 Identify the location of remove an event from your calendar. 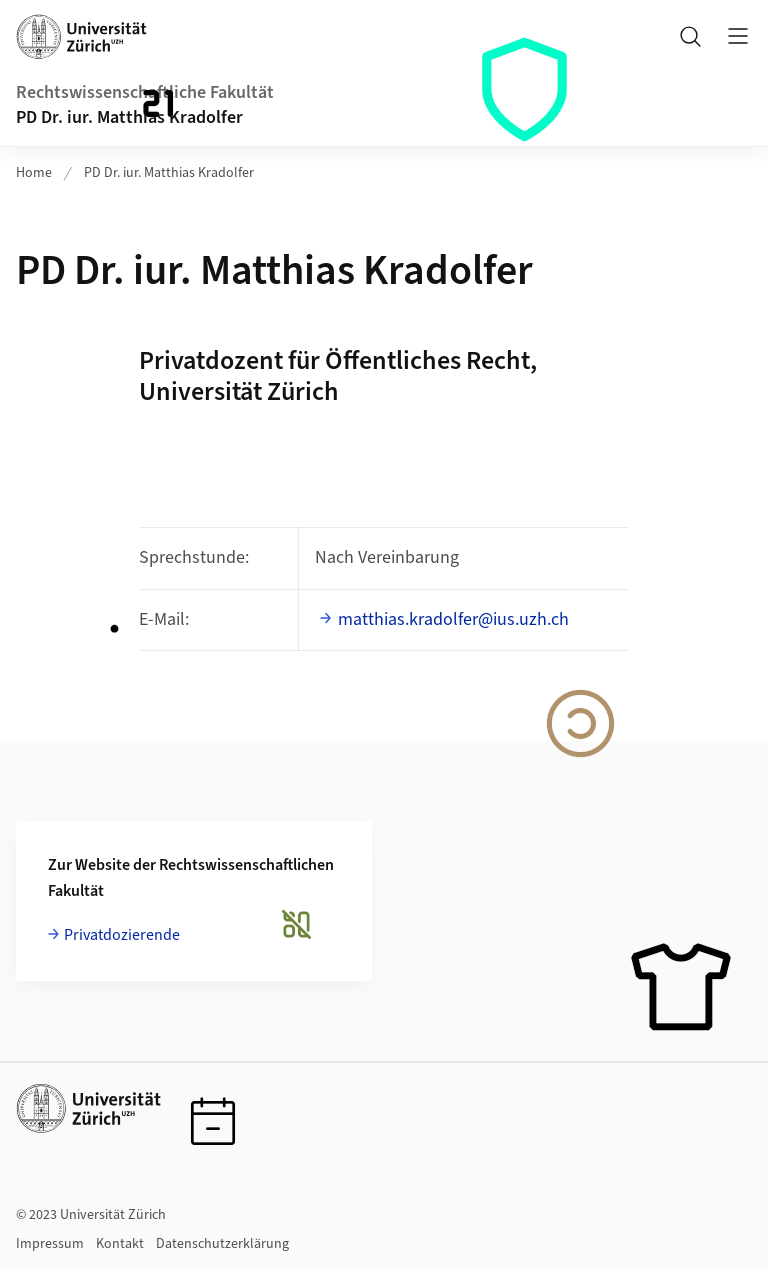
(213, 1123).